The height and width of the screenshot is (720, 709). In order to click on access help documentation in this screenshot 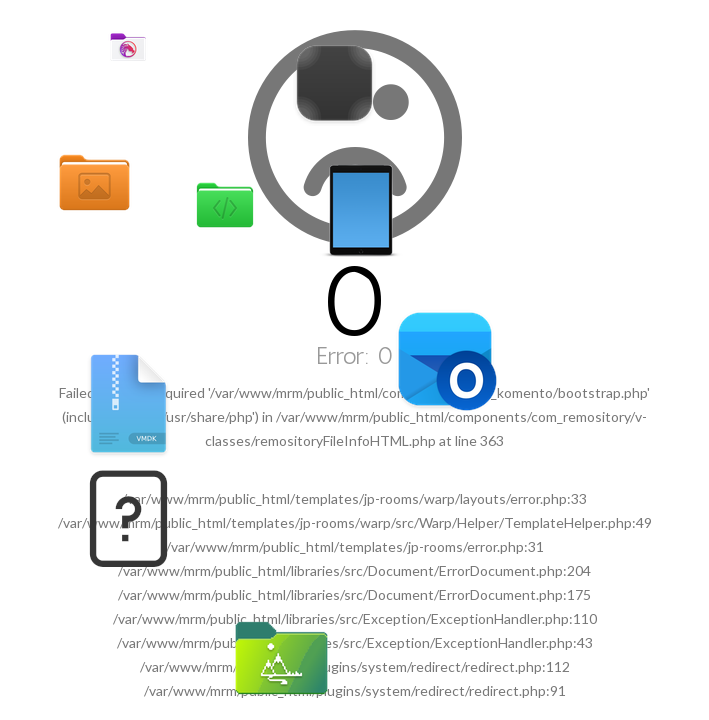, I will do `click(128, 515)`.